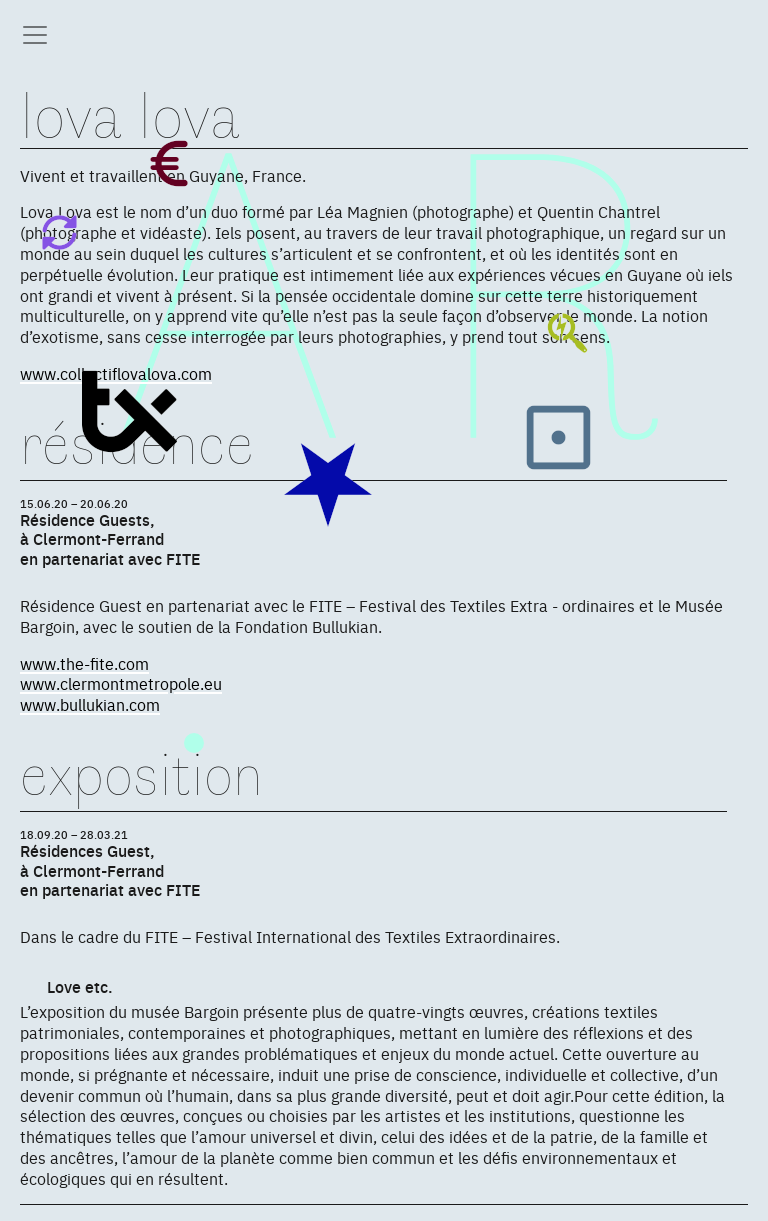 Image resolution: width=768 pixels, height=1221 pixels. I want to click on open the Nebula streaming app, so click(328, 485).